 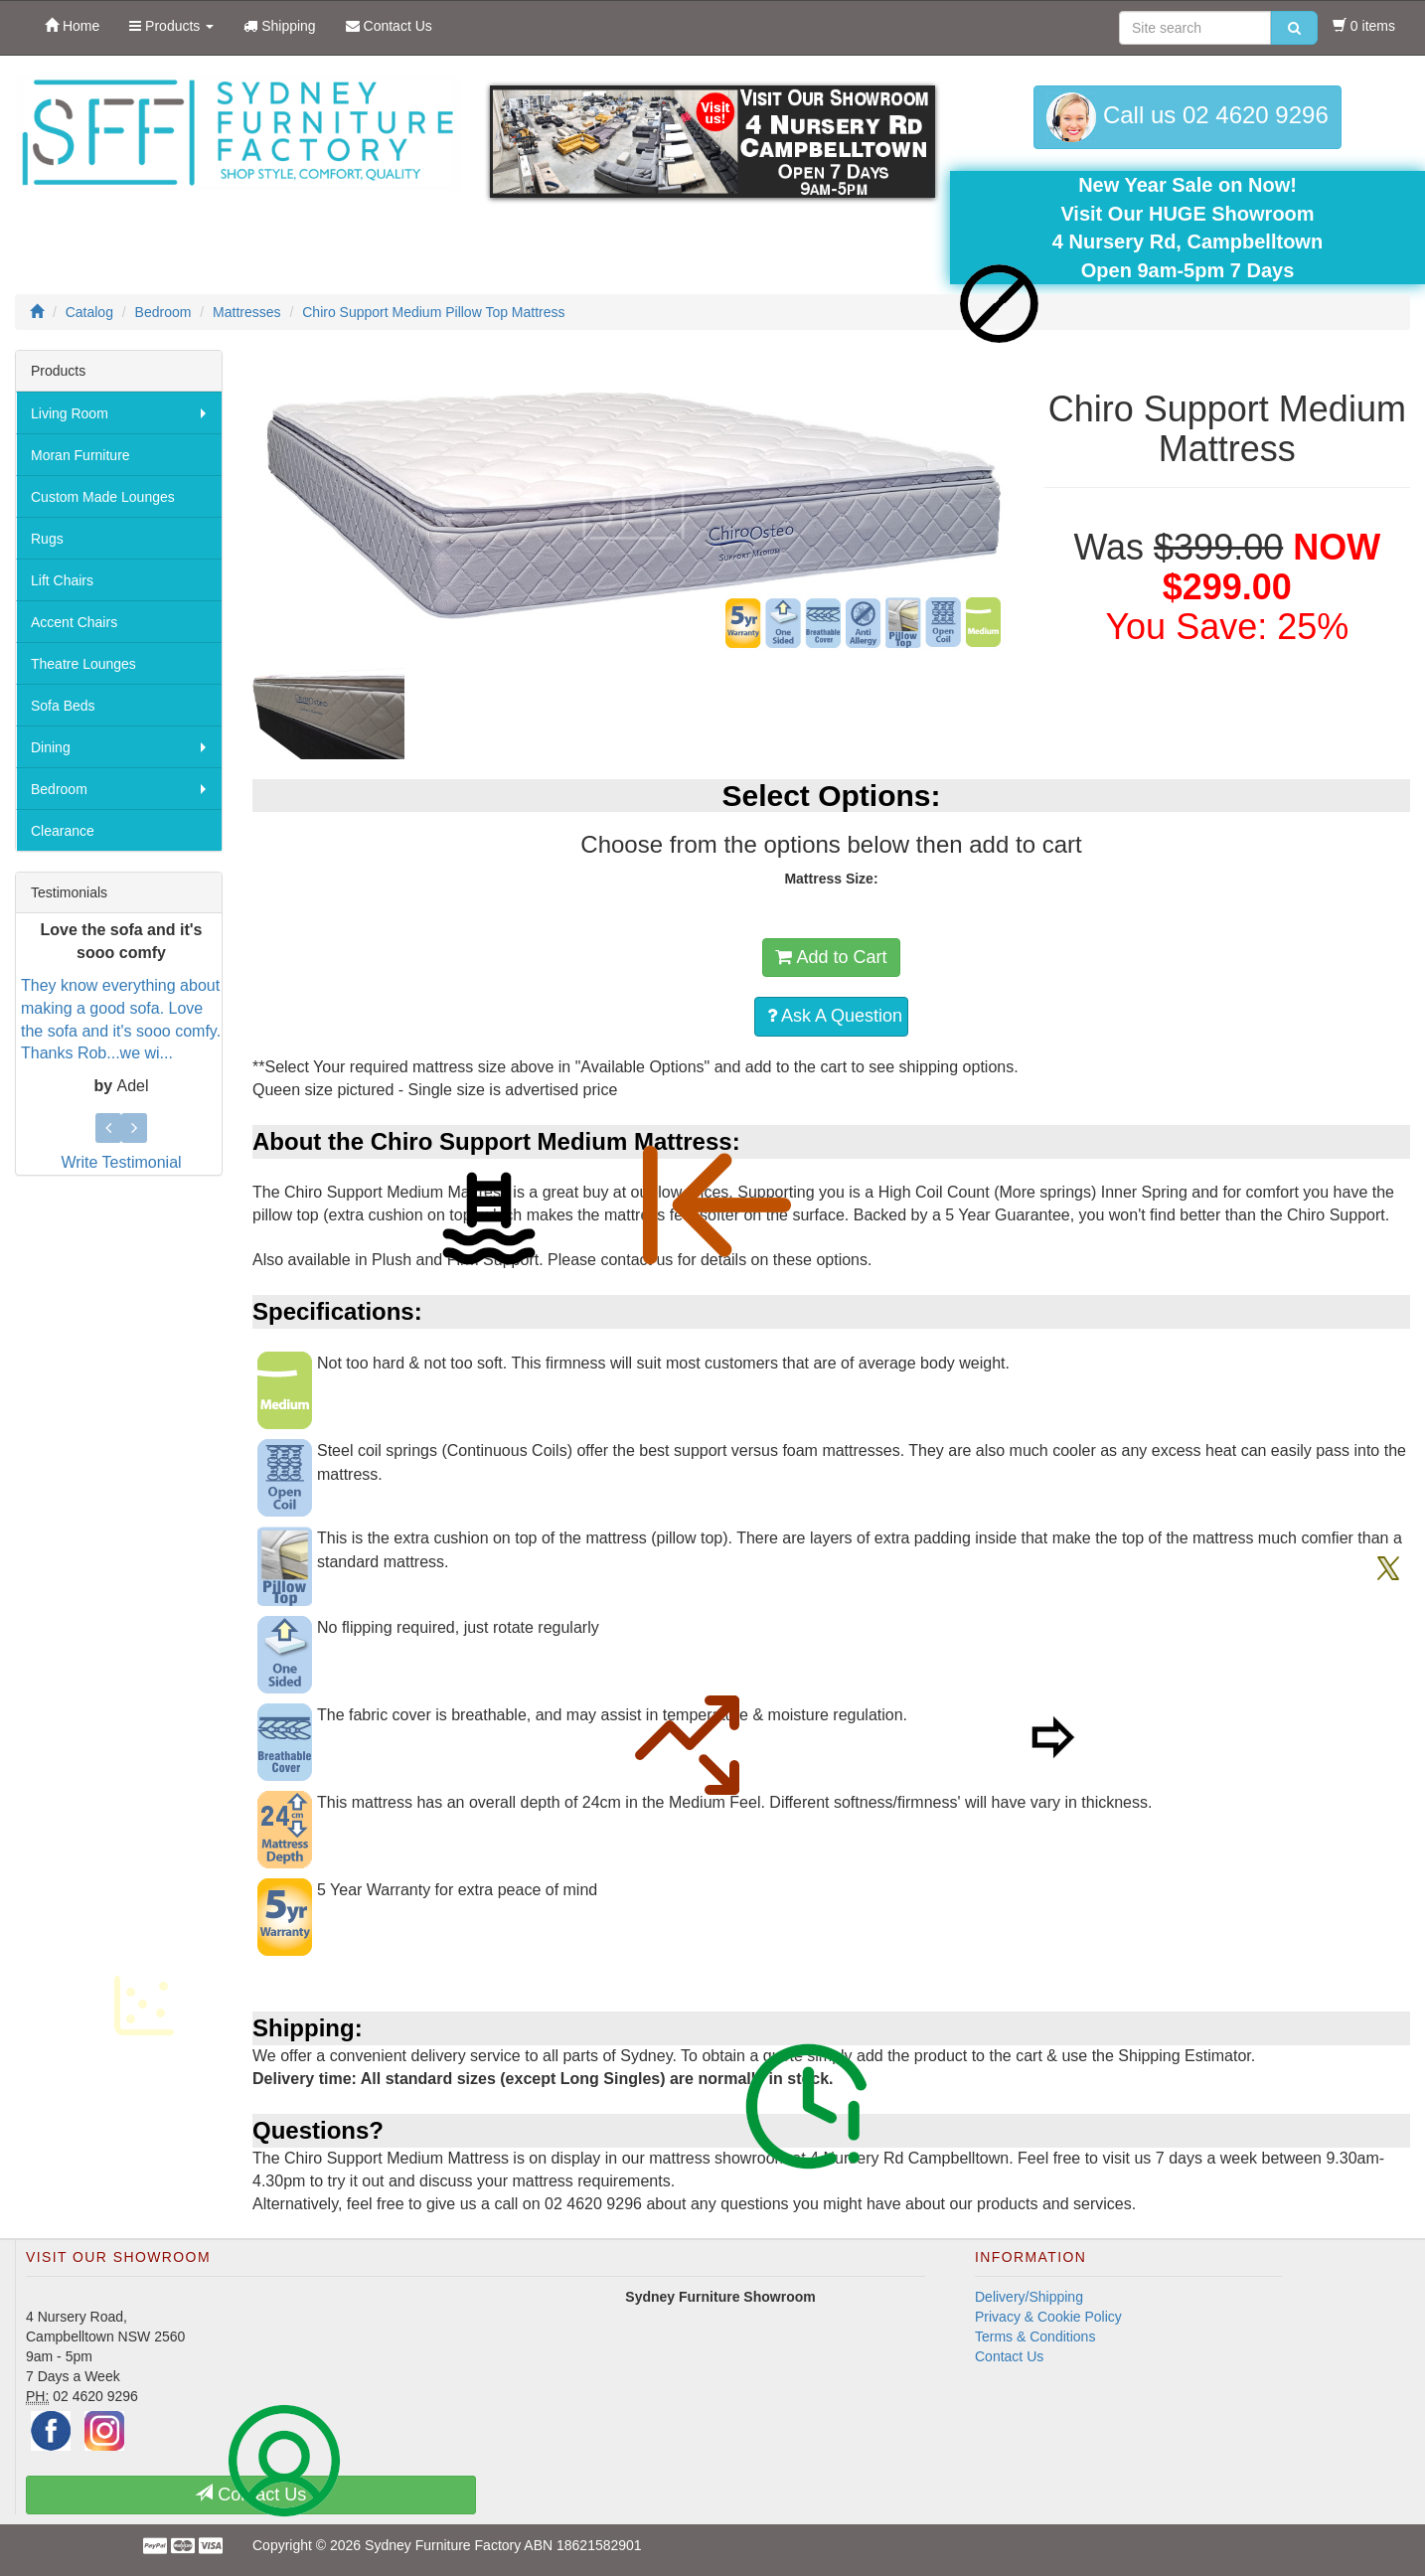 I want to click on navigate to the beginning of content, so click(x=716, y=1205).